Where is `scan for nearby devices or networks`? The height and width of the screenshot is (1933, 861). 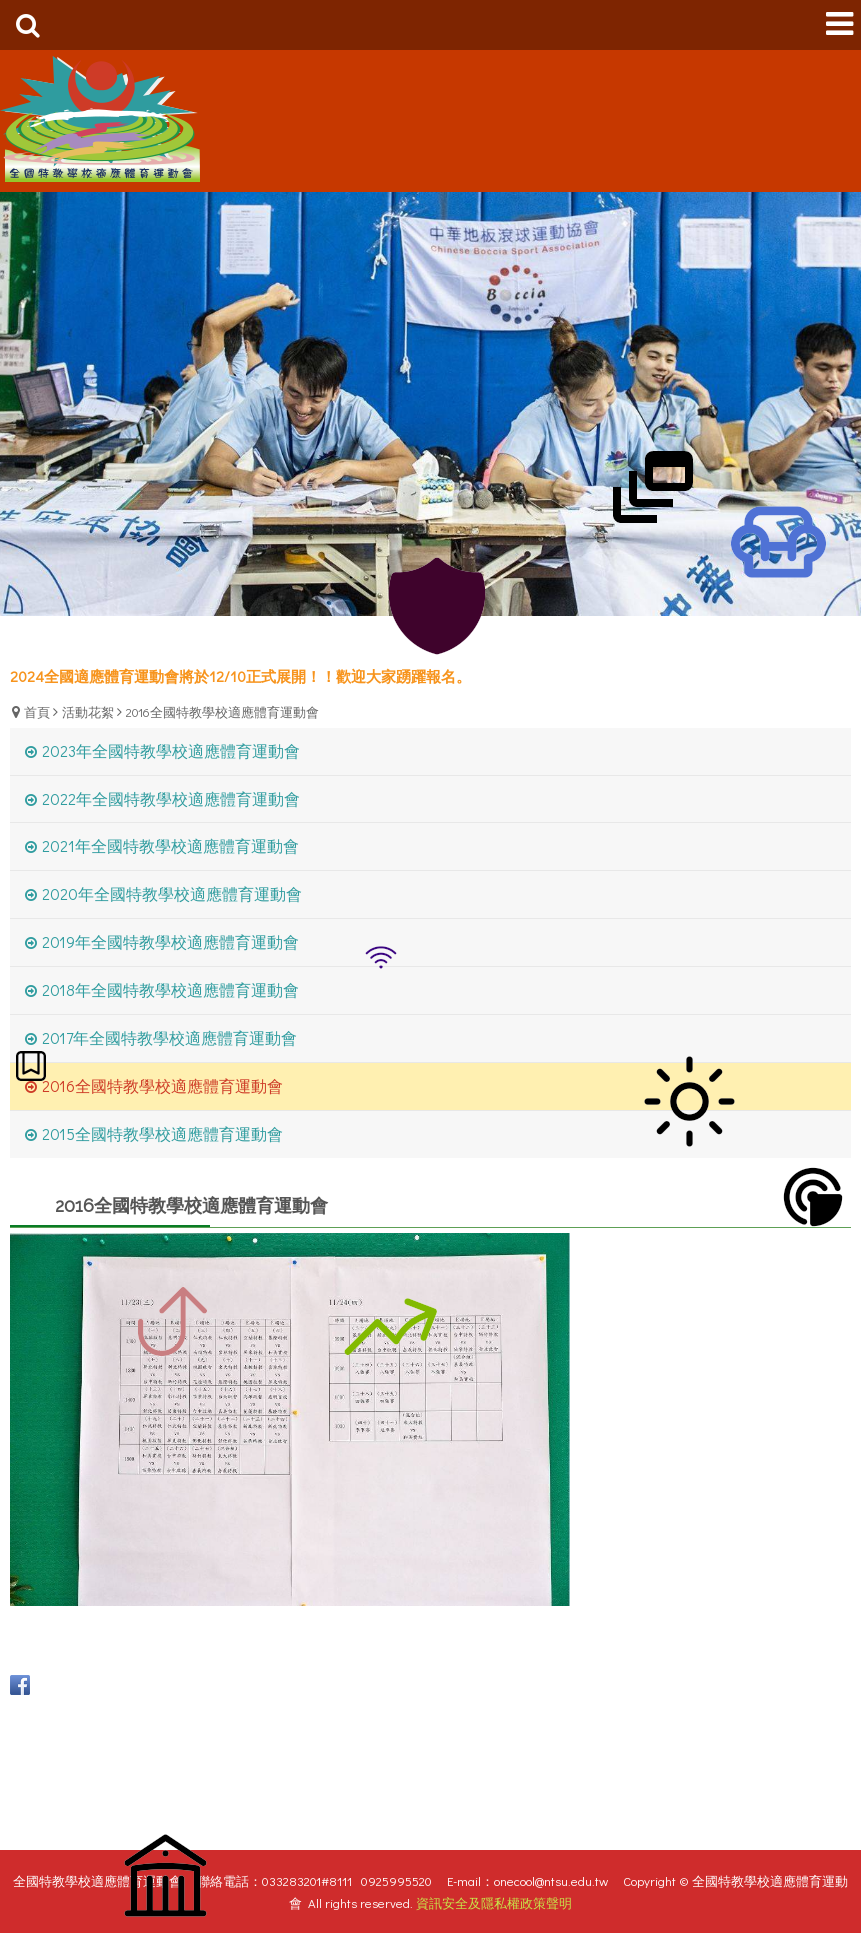 scan for nearby devices or networks is located at coordinates (813, 1197).